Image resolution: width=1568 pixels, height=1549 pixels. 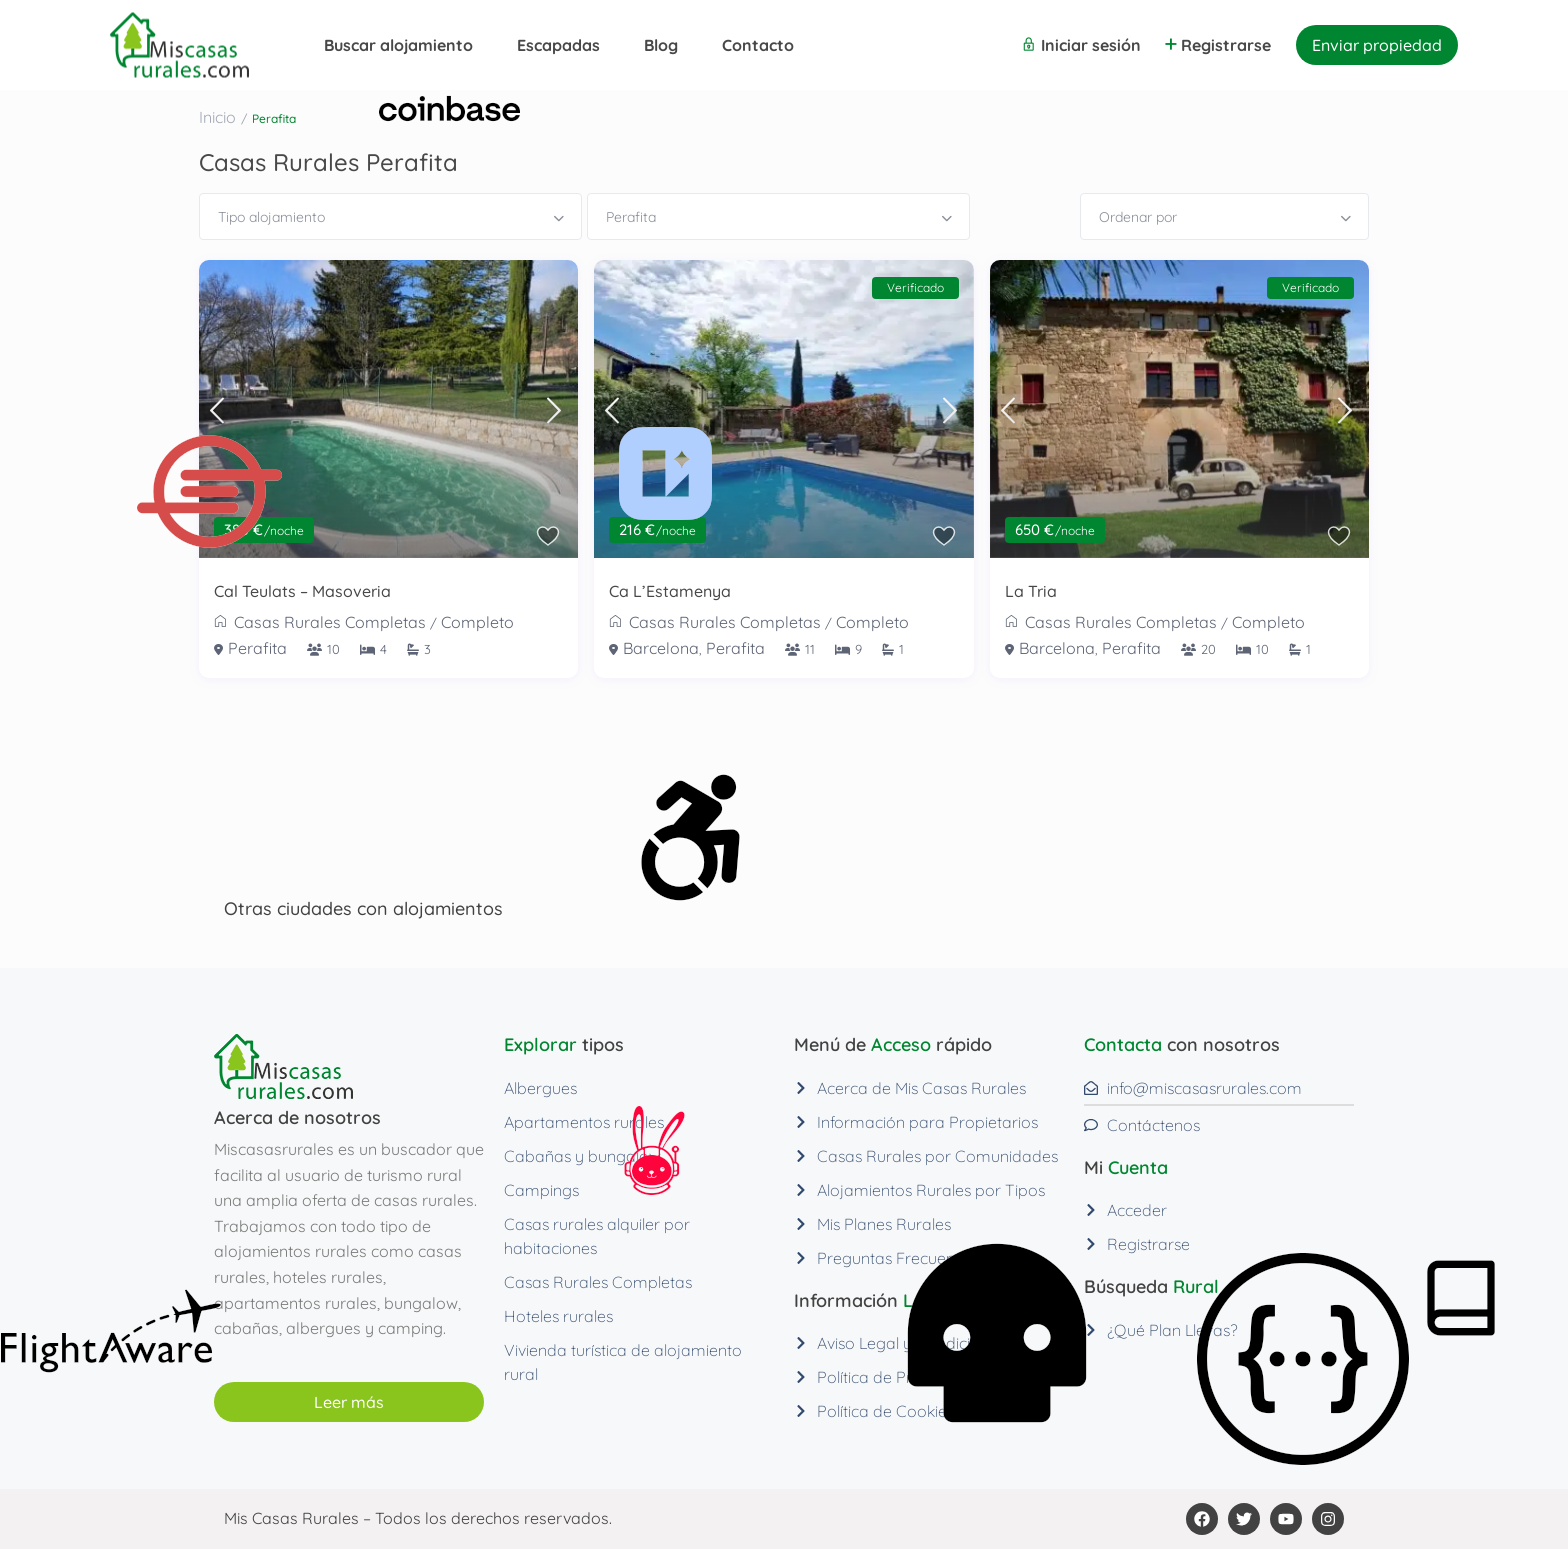 What do you see at coordinates (997, 1333) in the screenshot?
I see `indicates dangerous or harmful content` at bounding box center [997, 1333].